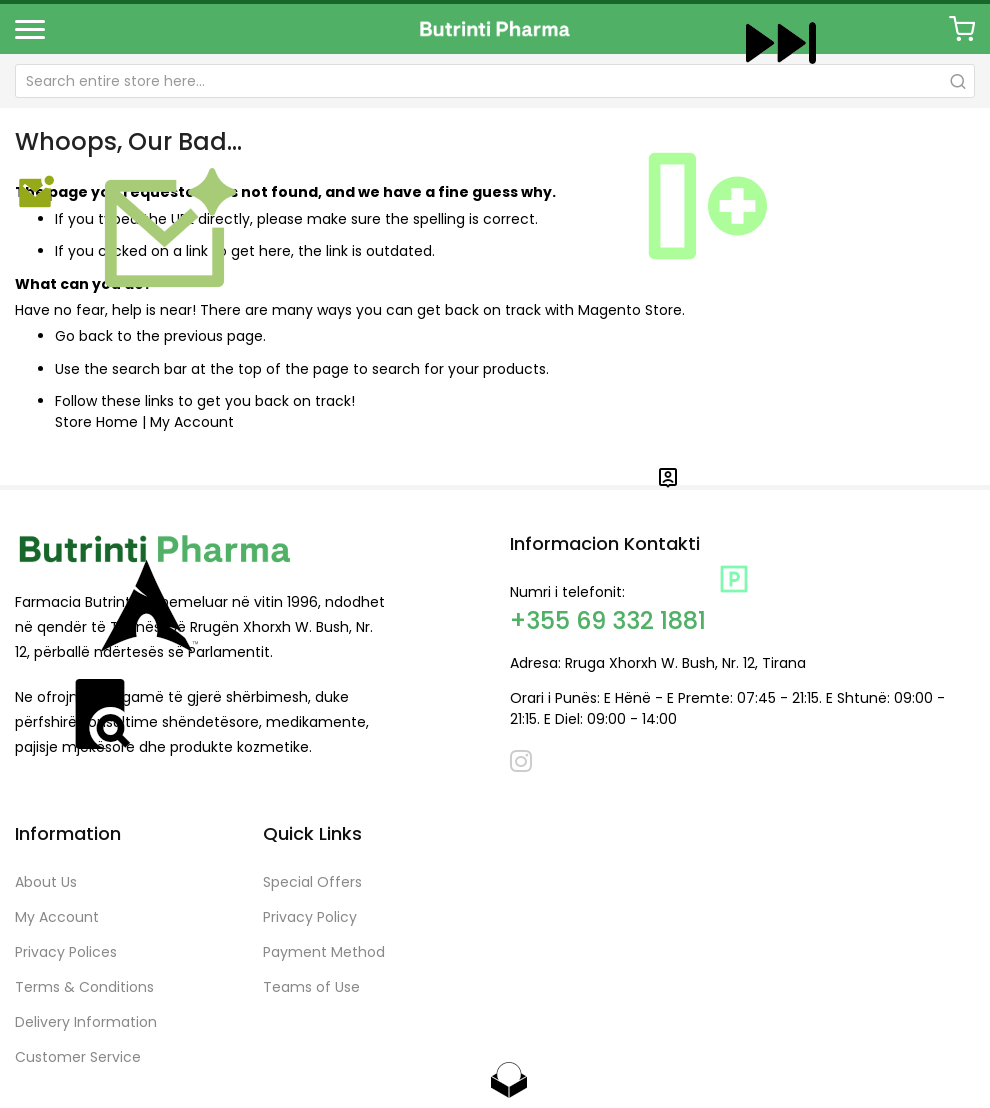 The width and height of the screenshot is (990, 1108). Describe the element at coordinates (509, 1080) in the screenshot. I see `open Roundcube webmail client` at that location.